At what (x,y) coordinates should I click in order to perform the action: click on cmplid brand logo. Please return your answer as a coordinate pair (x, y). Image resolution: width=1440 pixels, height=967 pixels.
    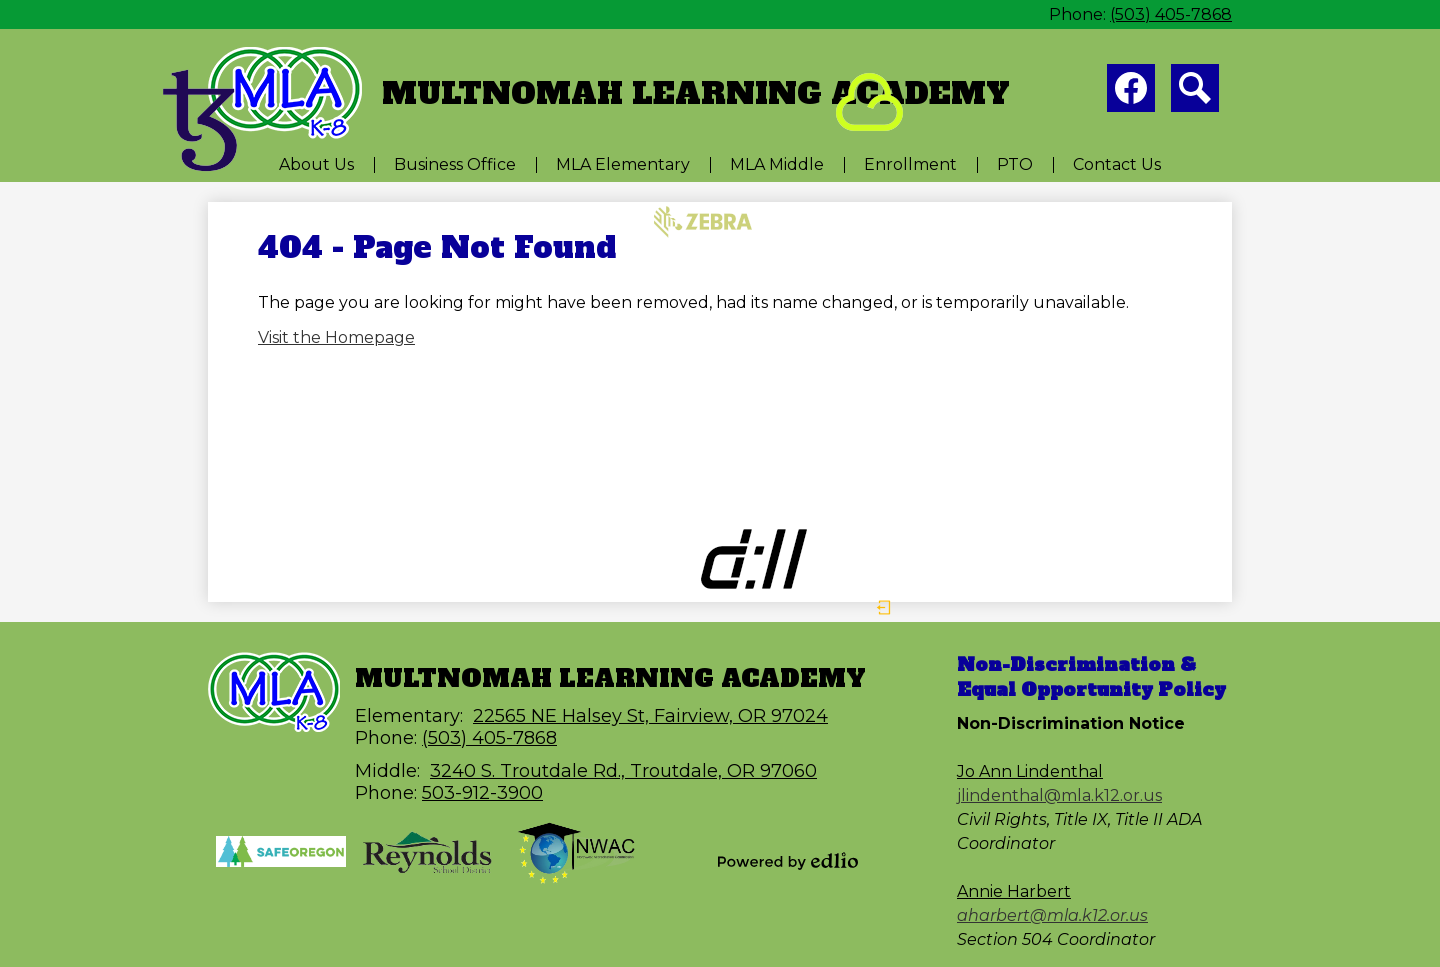
    Looking at the image, I should click on (754, 559).